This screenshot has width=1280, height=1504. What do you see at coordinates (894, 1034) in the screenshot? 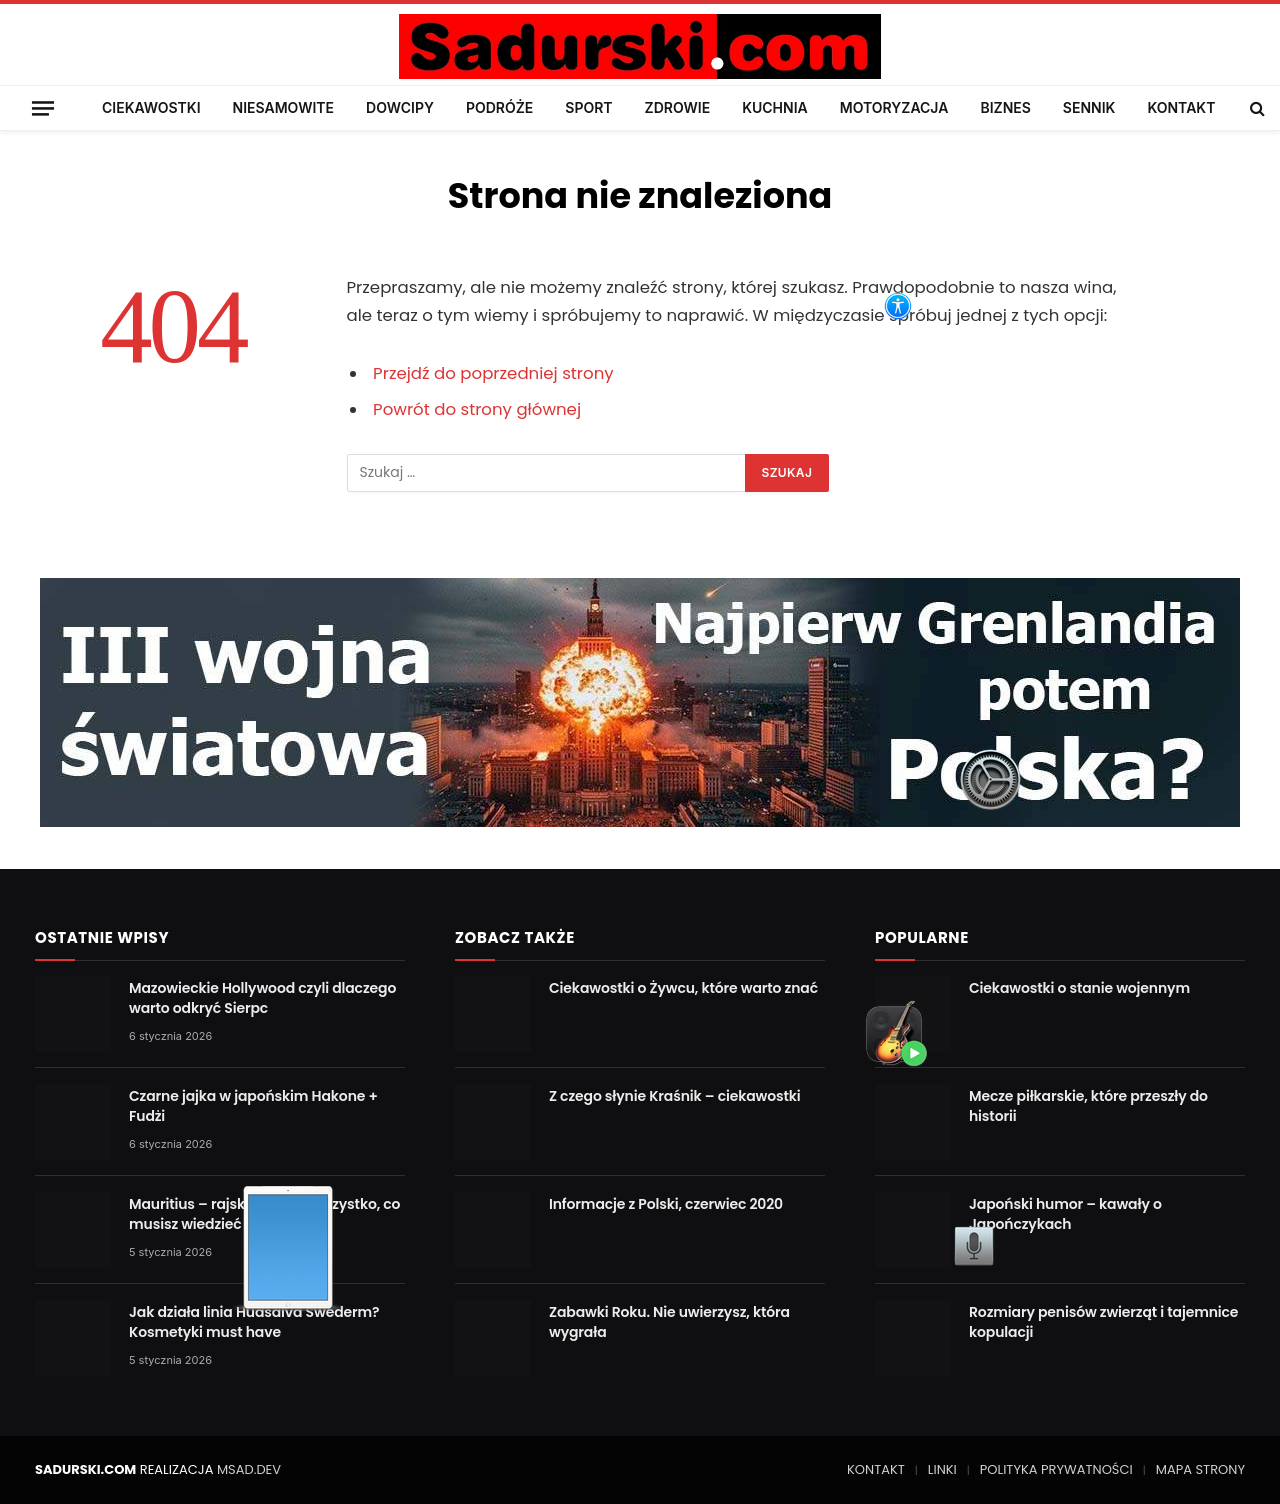
I see `play audio in GarageBand` at bounding box center [894, 1034].